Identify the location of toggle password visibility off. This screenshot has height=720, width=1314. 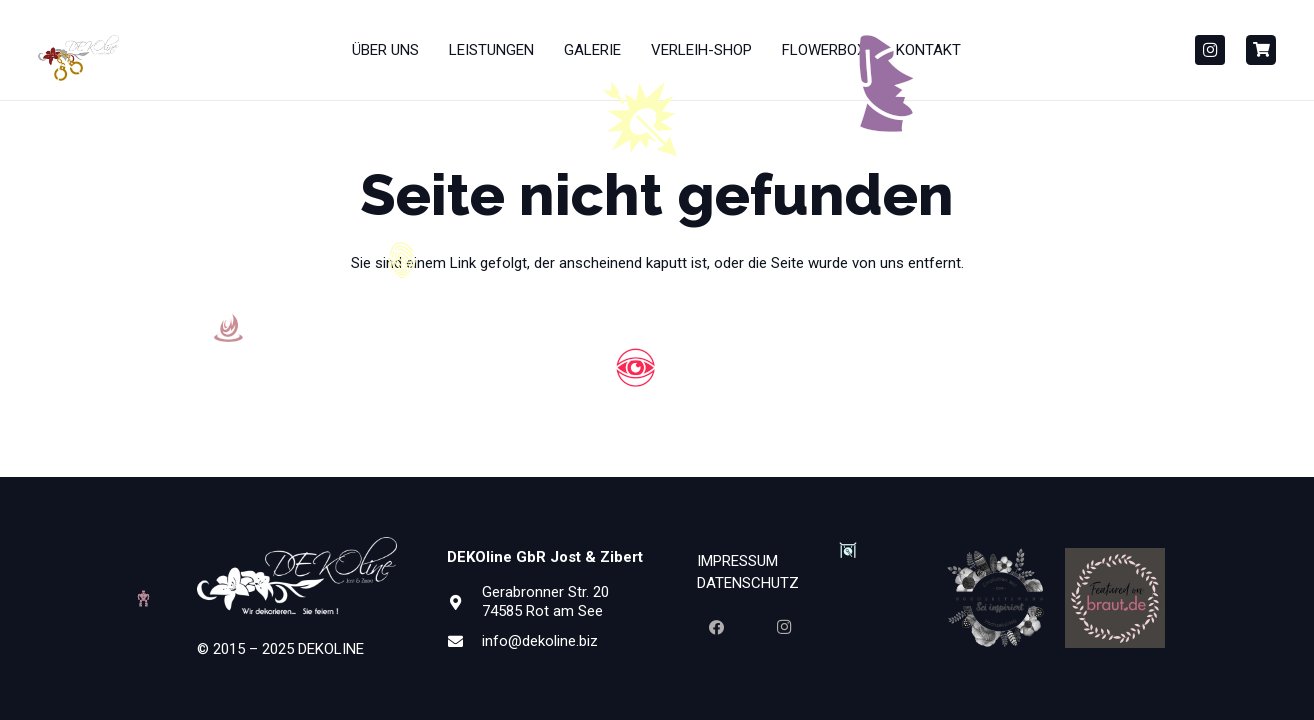
(635, 367).